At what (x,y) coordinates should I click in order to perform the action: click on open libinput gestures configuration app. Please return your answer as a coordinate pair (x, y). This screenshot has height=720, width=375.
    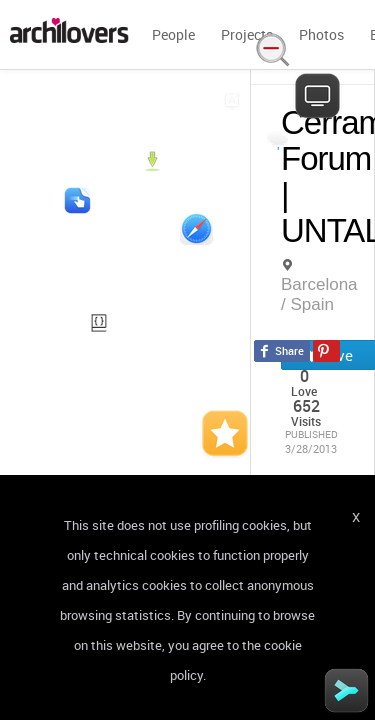
    Looking at the image, I should click on (77, 200).